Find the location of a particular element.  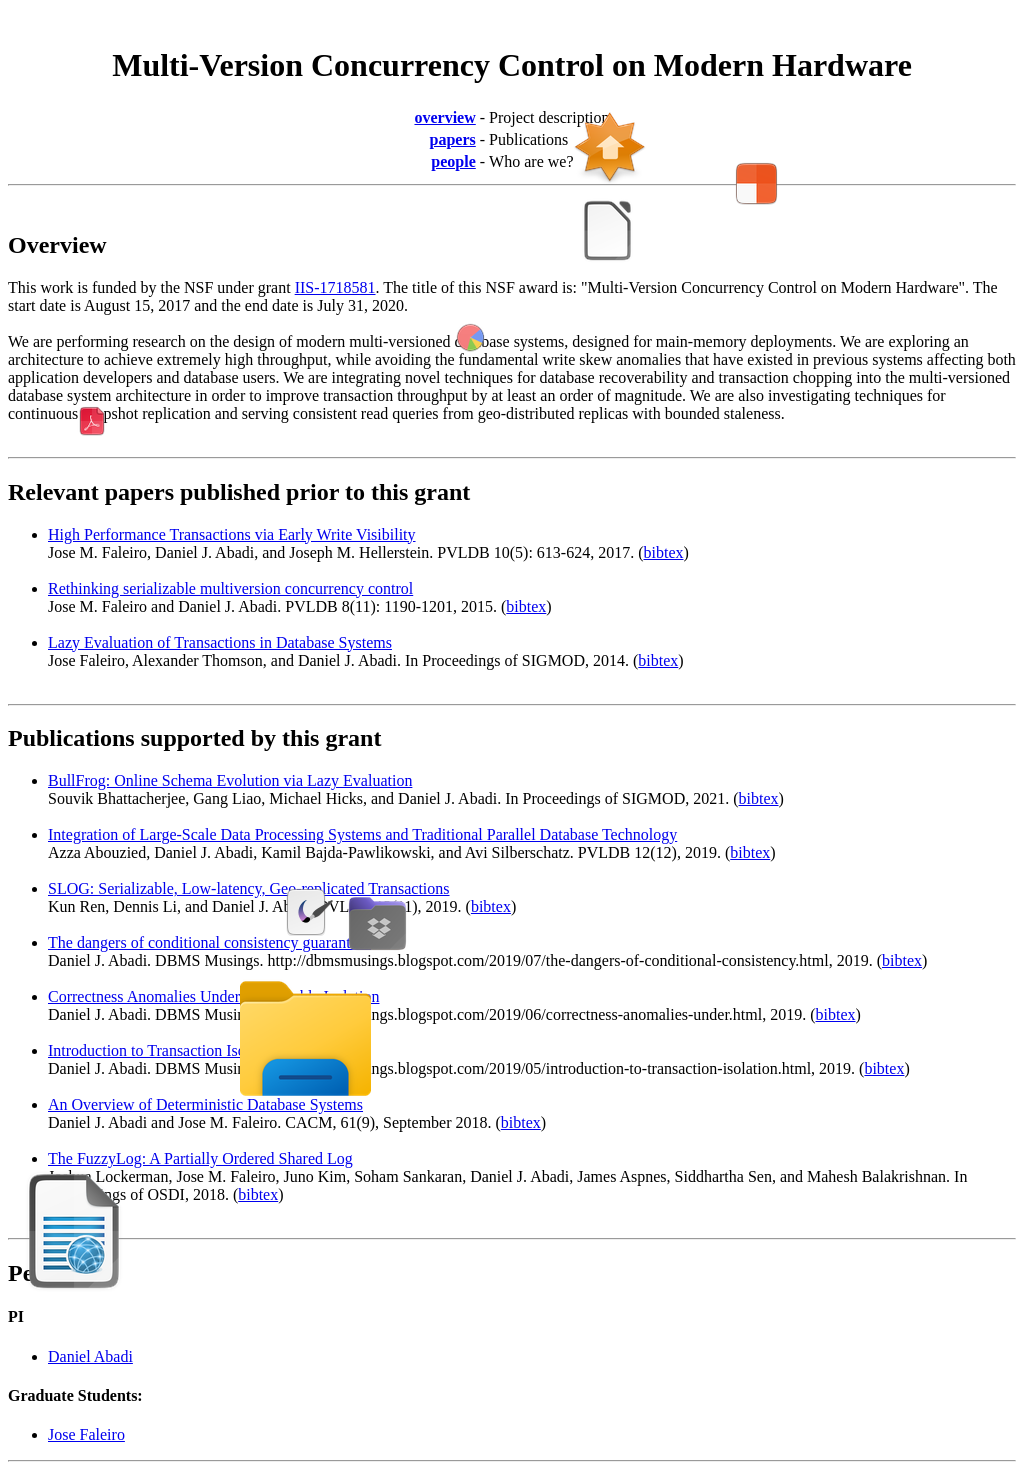

a compressed pdf document file is located at coordinates (92, 421).